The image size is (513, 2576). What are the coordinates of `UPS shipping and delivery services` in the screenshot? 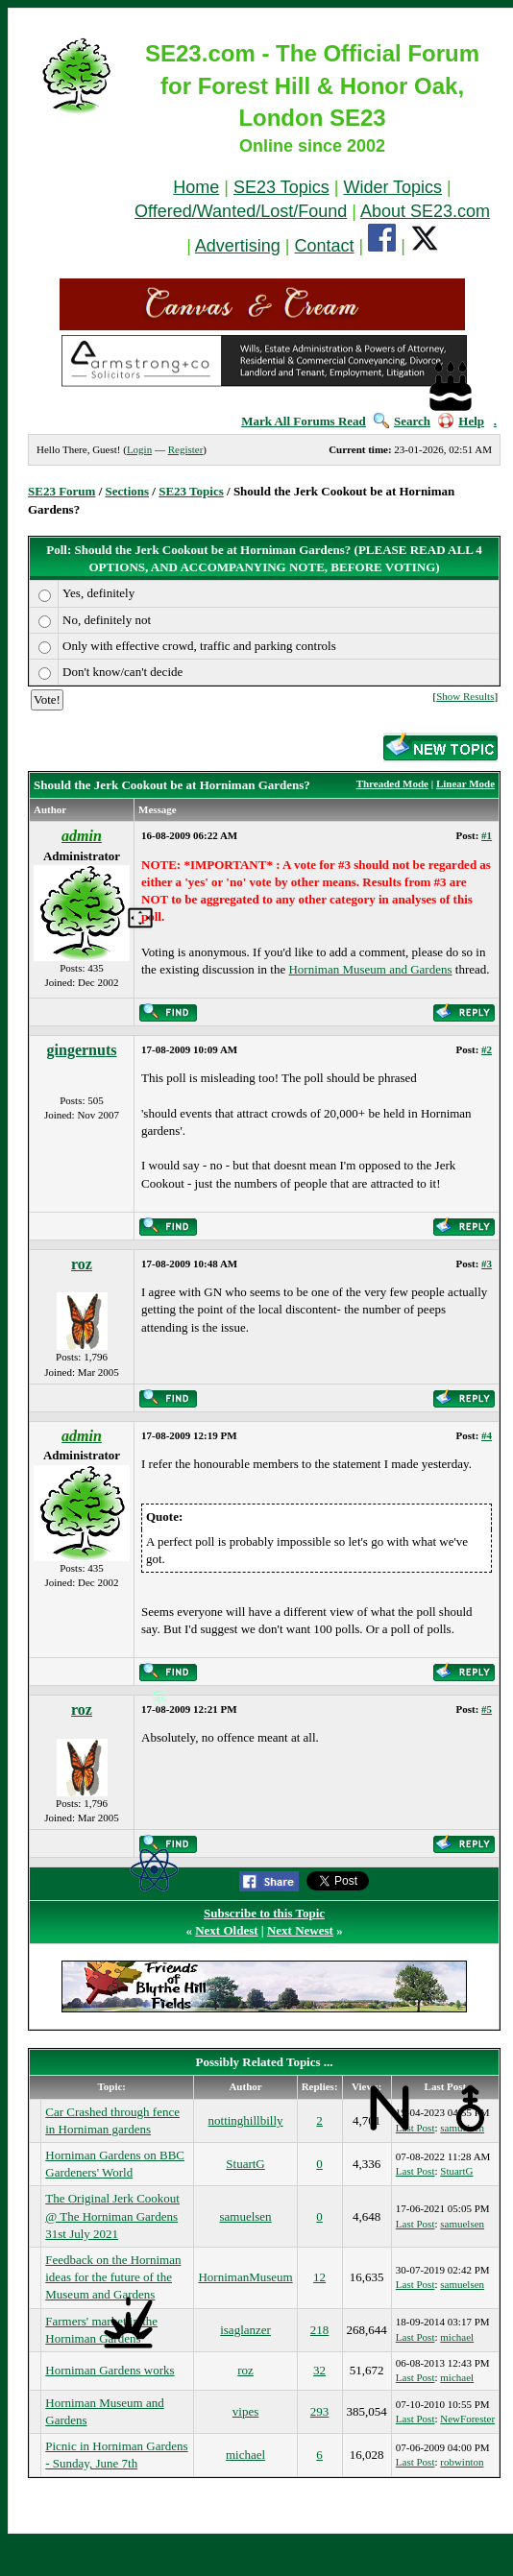 It's located at (159, 1698).